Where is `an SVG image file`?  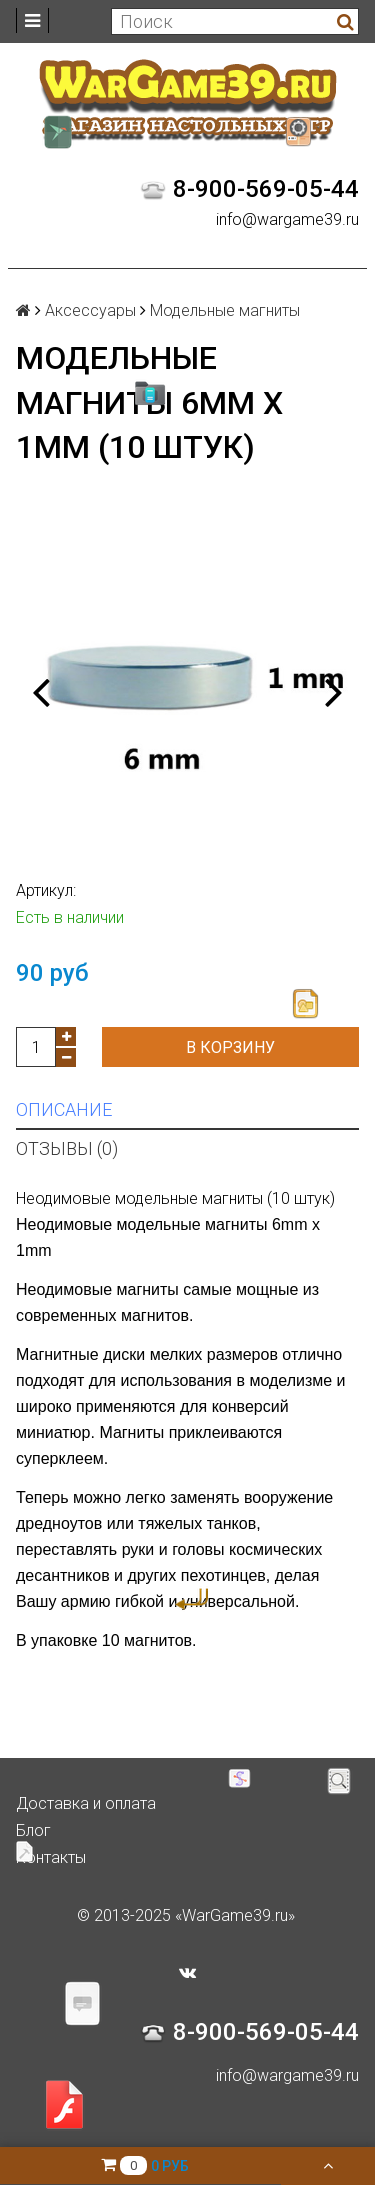 an SVG image file is located at coordinates (239, 1777).